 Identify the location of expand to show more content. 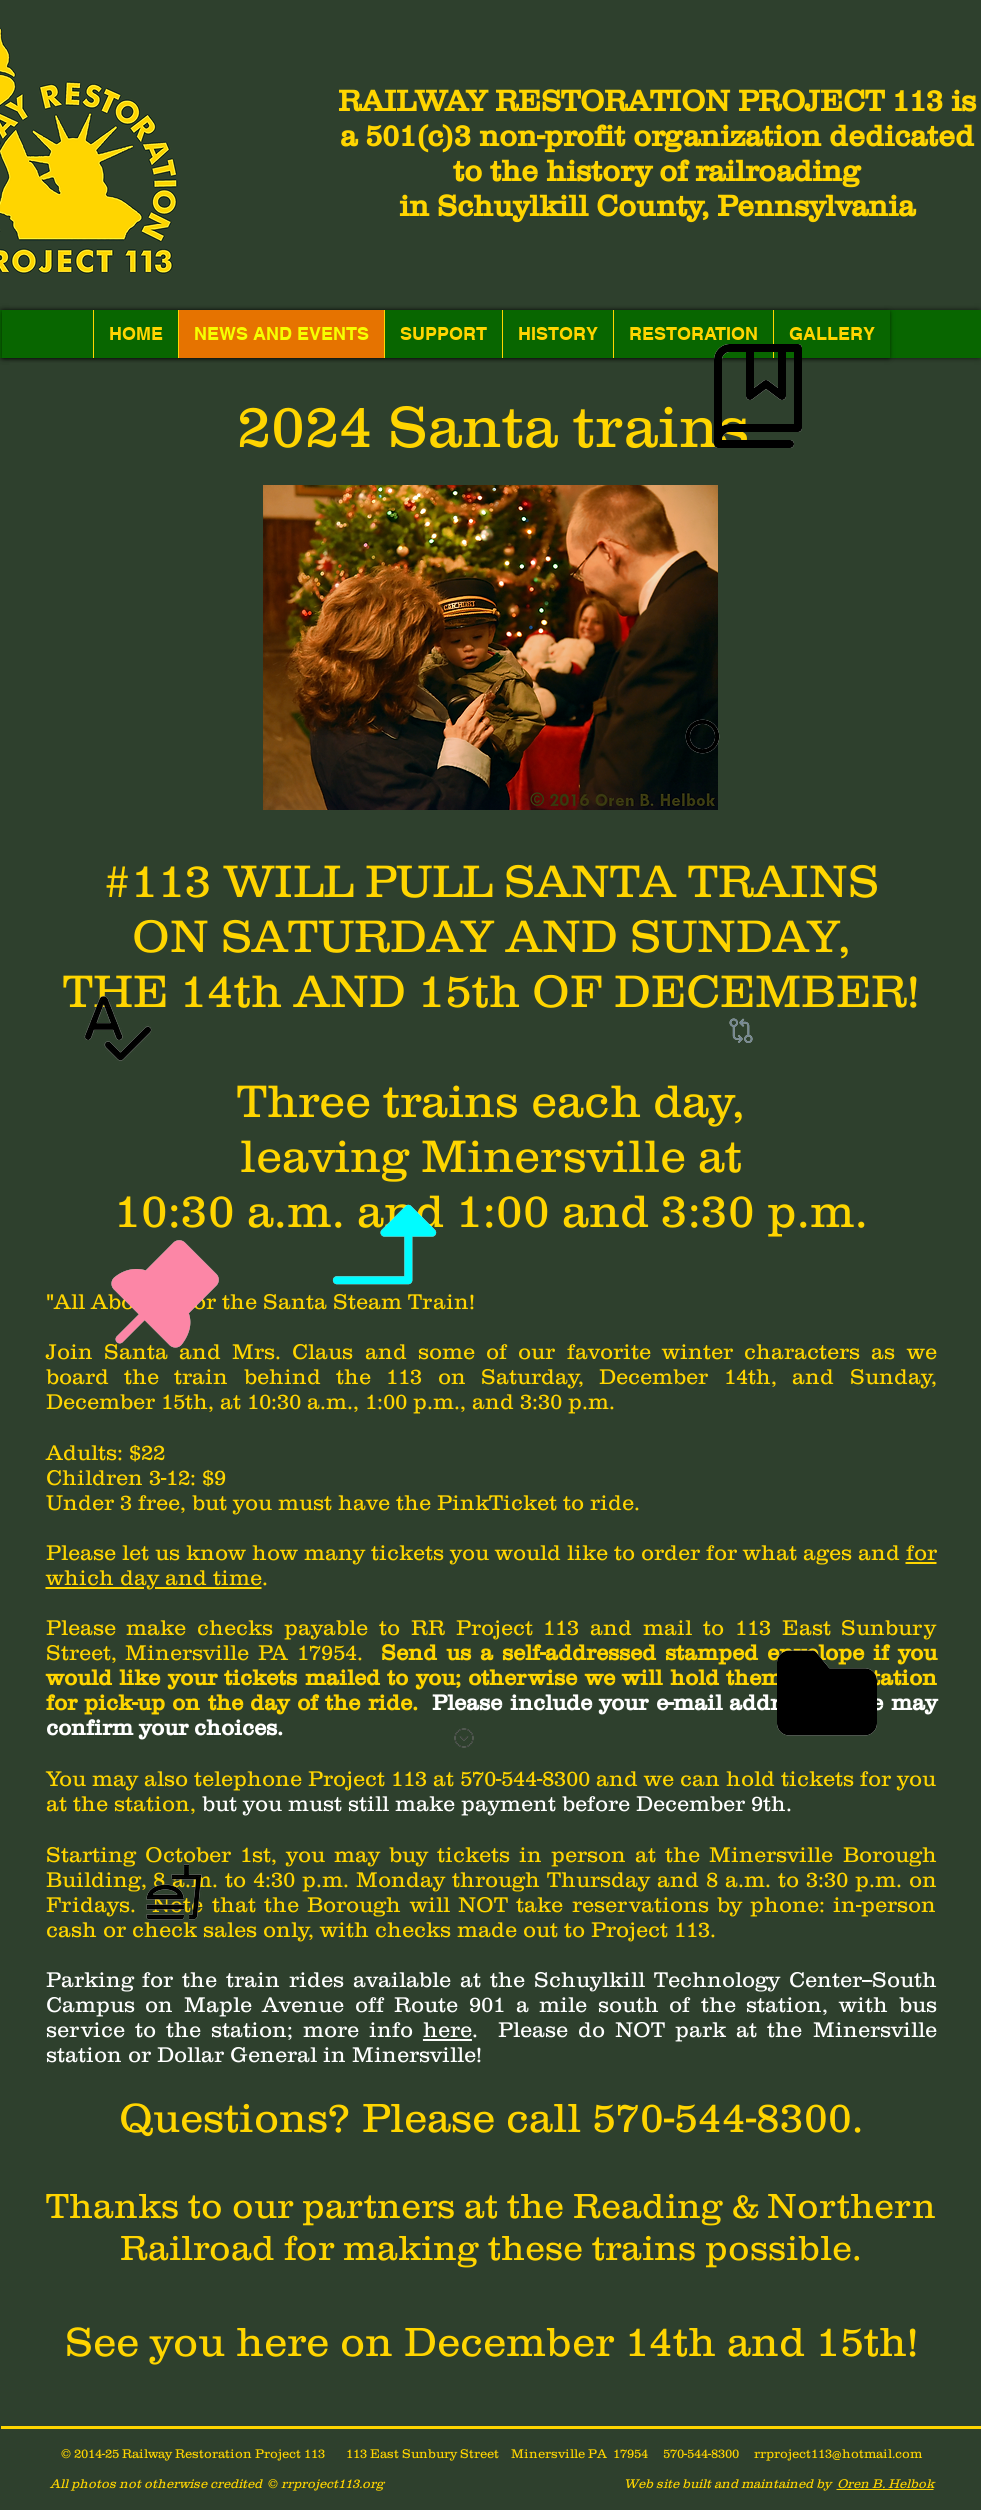
(464, 1738).